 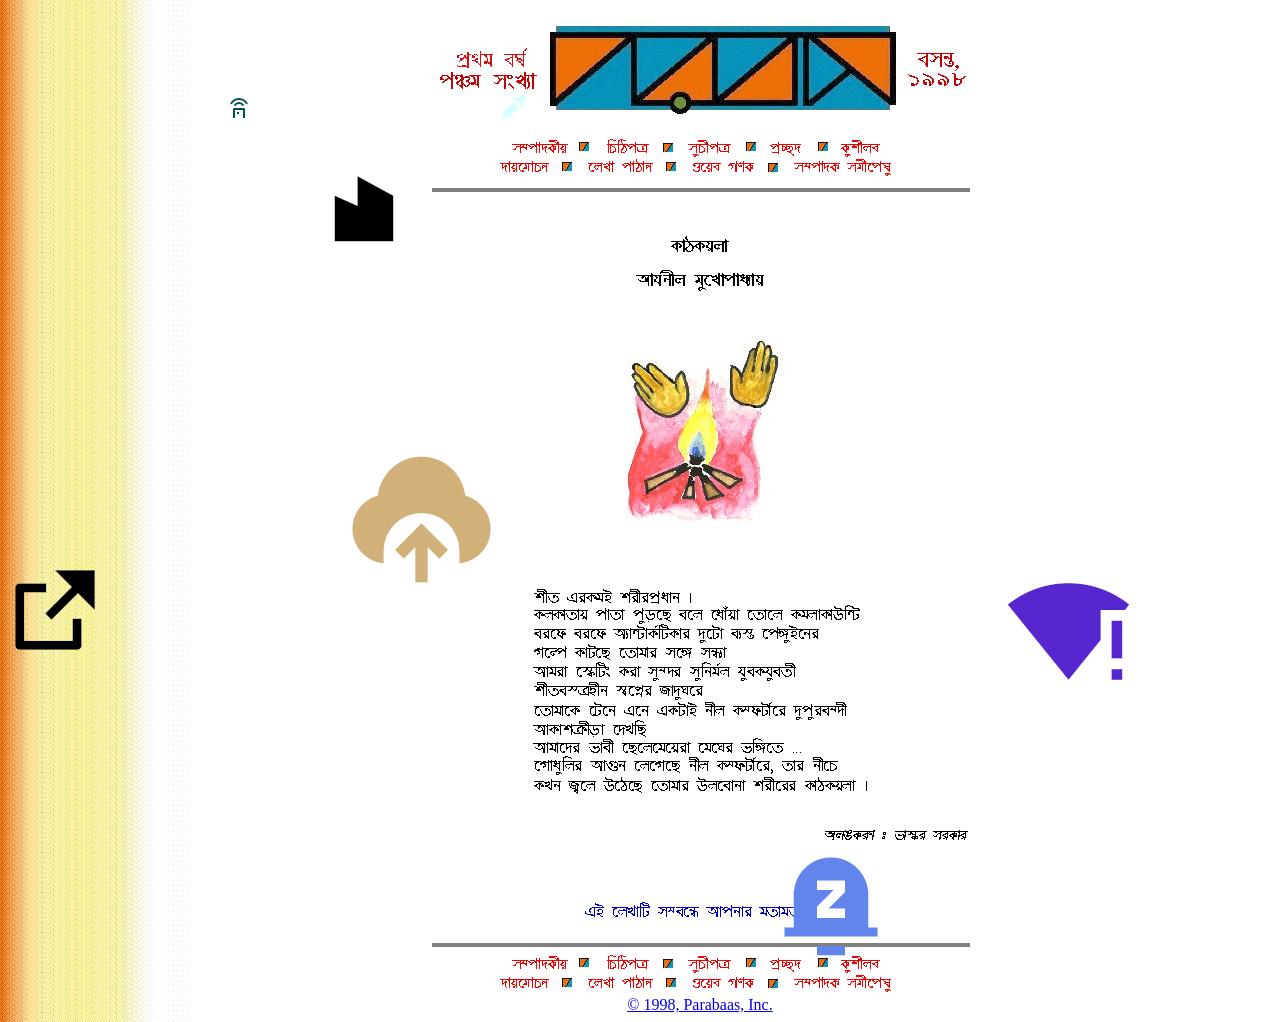 I want to click on indicates a wifi connection error, so click(x=1068, y=631).